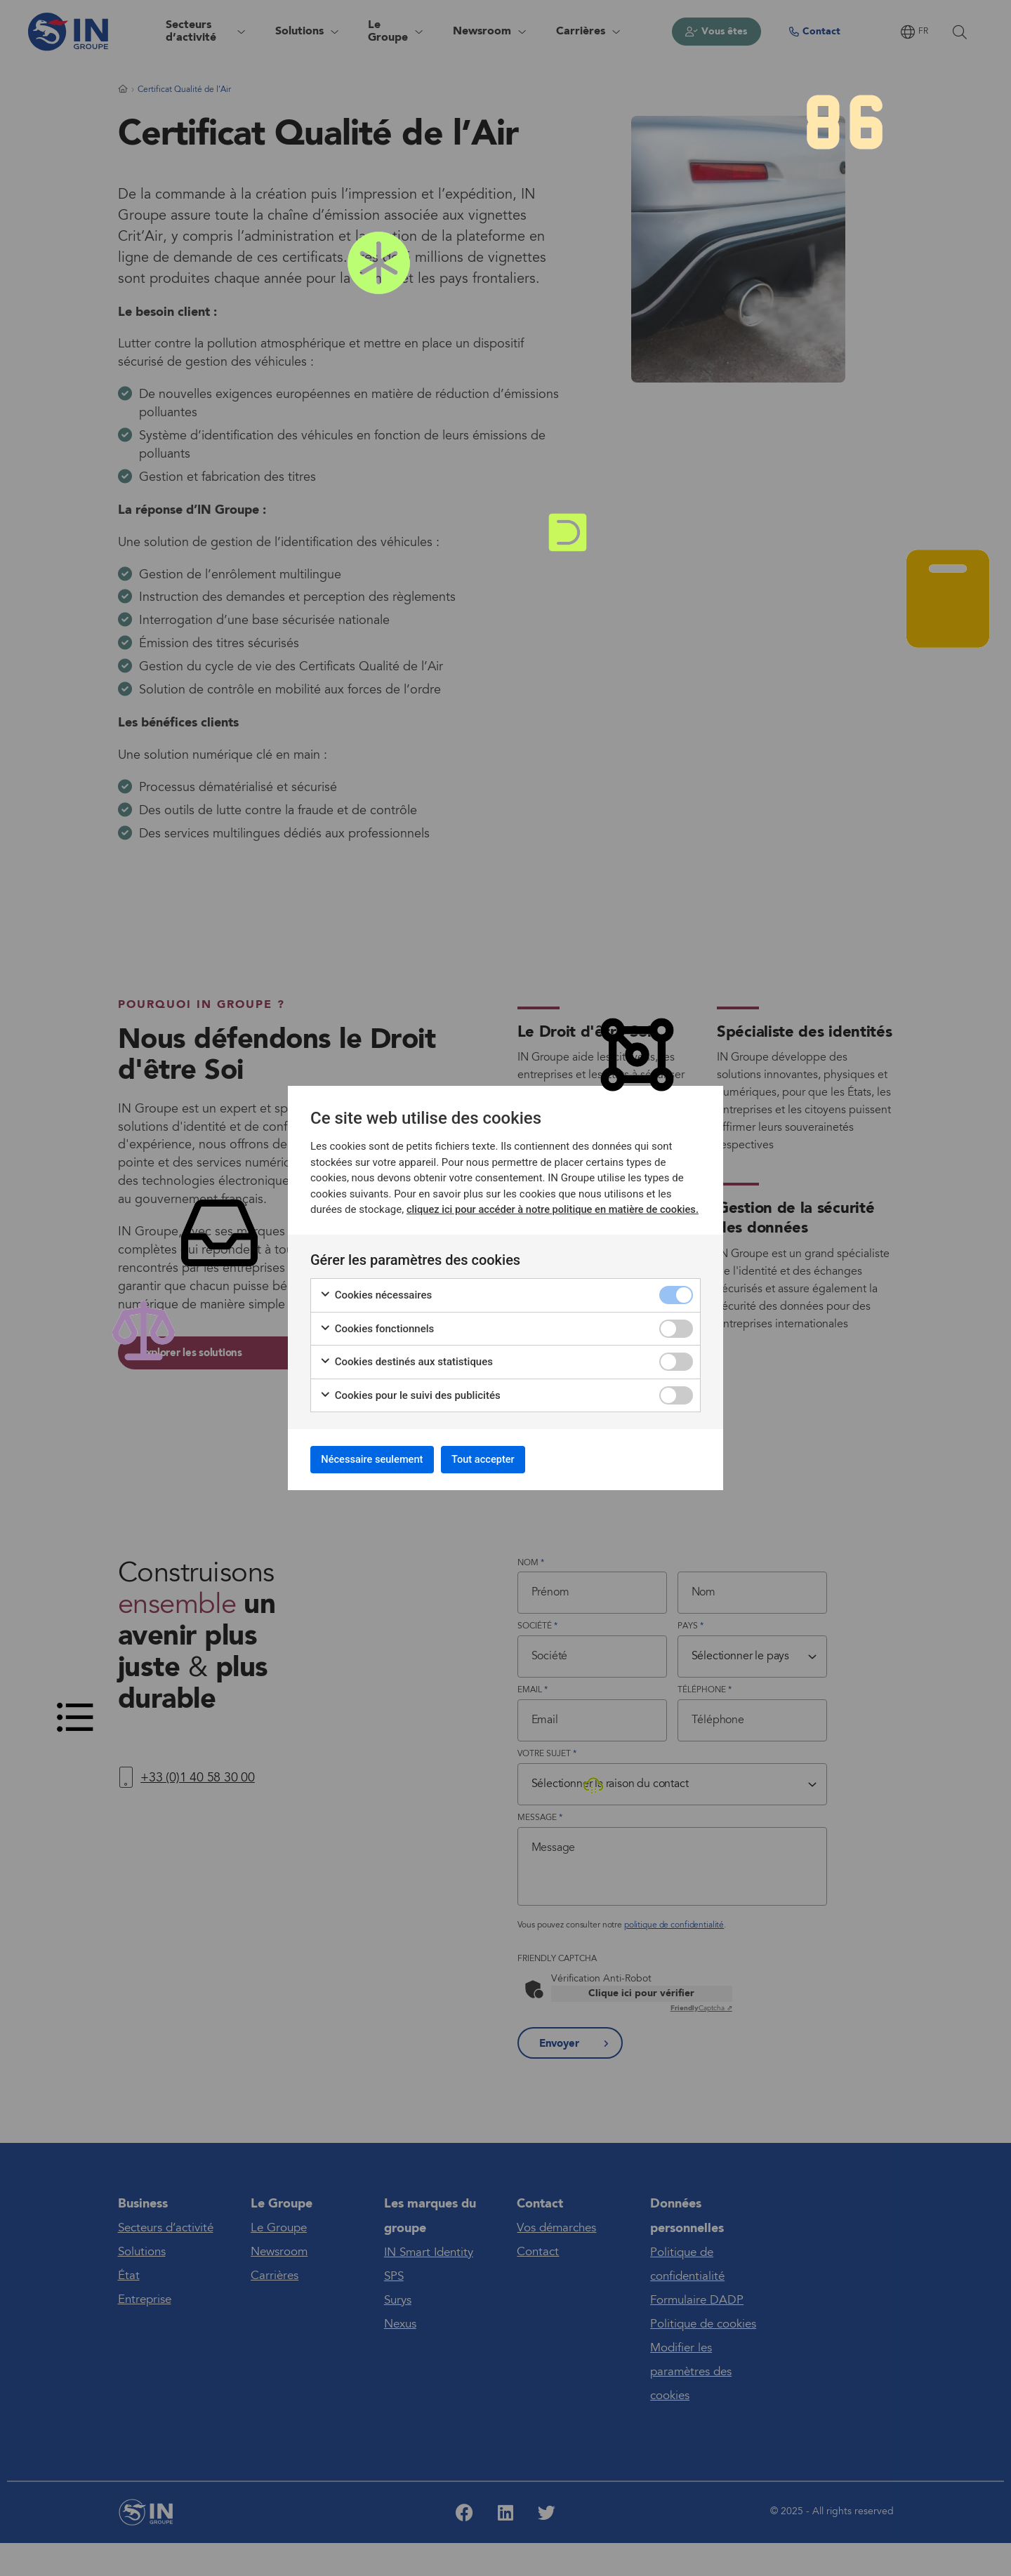 The height and width of the screenshot is (2576, 1011). Describe the element at coordinates (593, 1784) in the screenshot. I see `indicates snowy weather conditions` at that location.